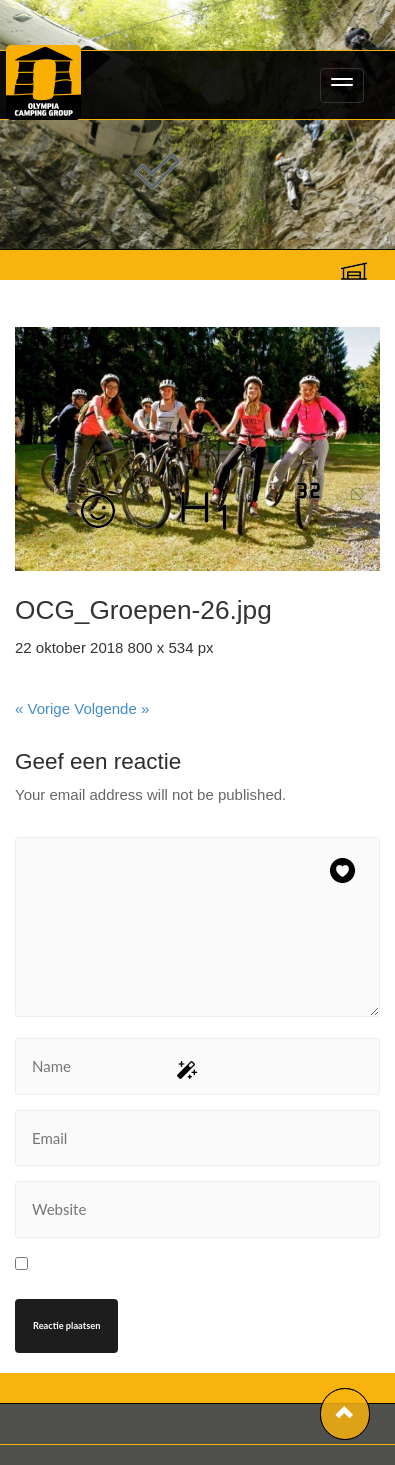  Describe the element at coordinates (203, 510) in the screenshot. I see `format text as heading level 1` at that location.